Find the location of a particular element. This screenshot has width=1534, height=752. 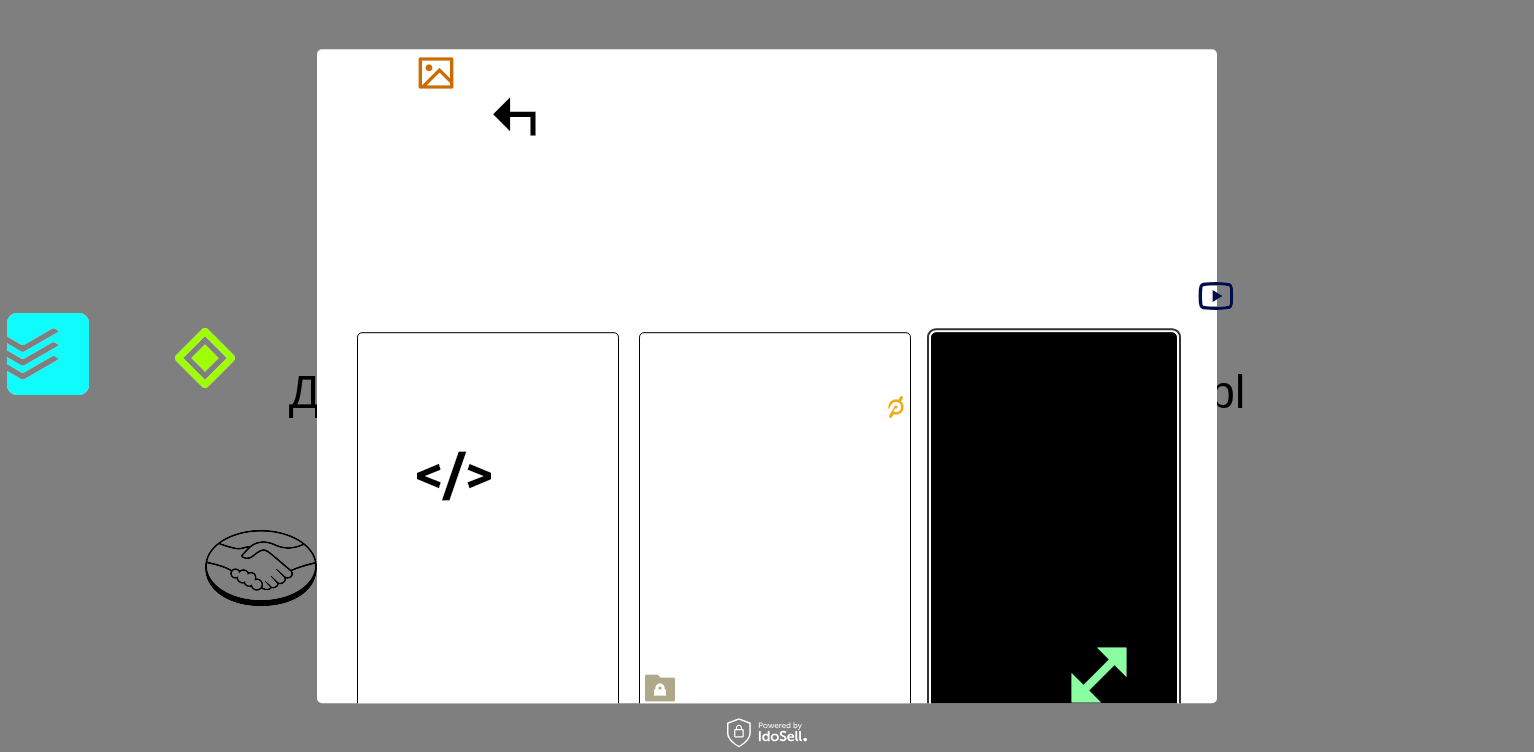

open Todoist app is located at coordinates (48, 354).